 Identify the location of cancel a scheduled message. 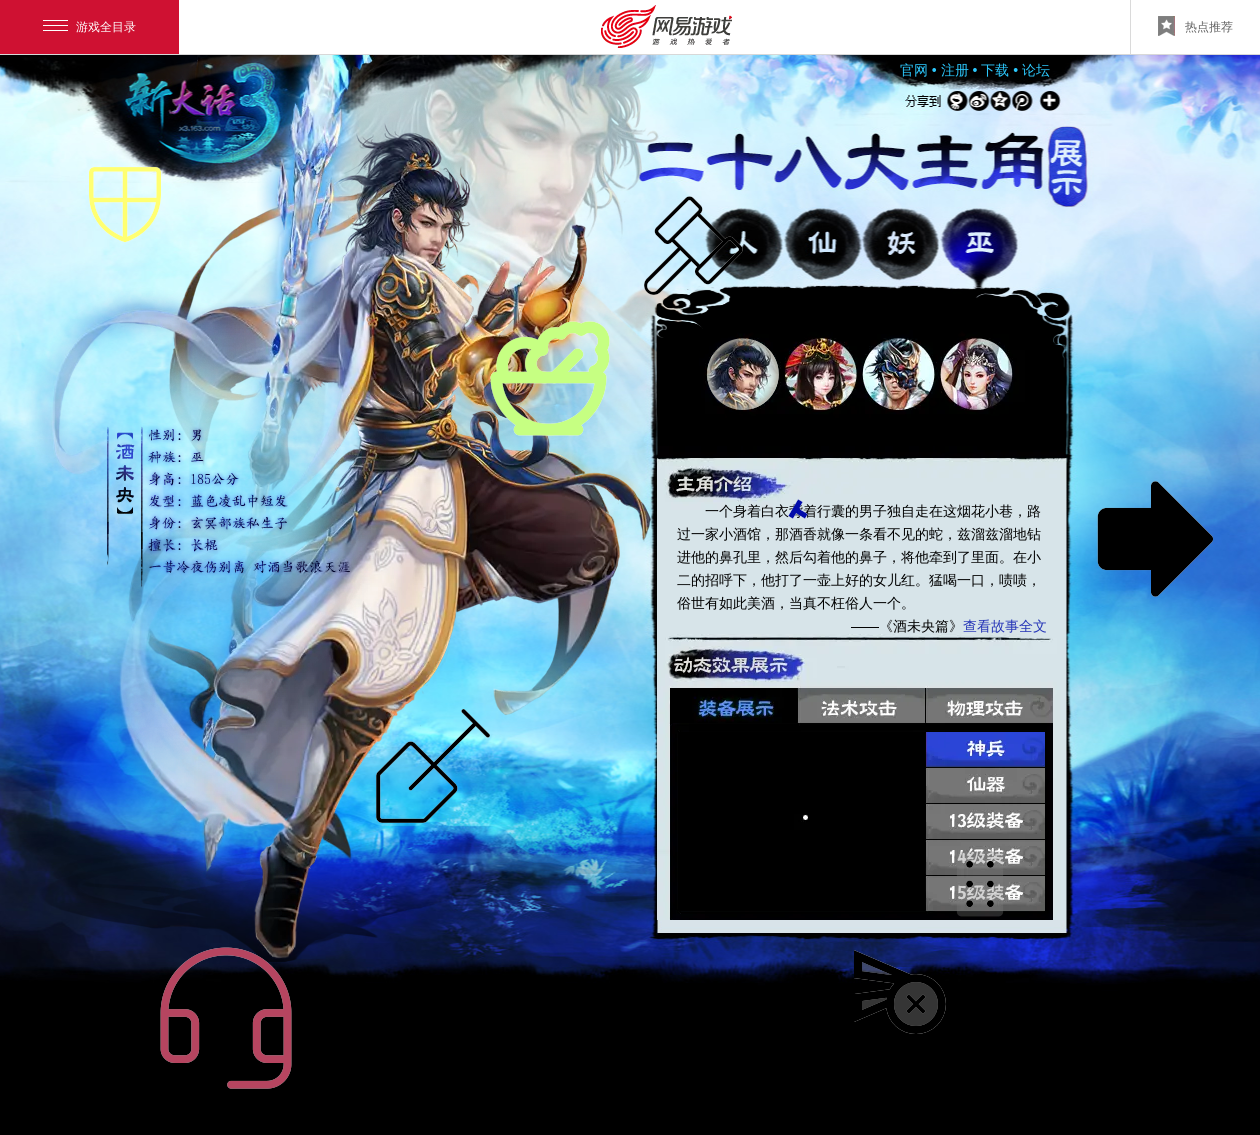
(898, 986).